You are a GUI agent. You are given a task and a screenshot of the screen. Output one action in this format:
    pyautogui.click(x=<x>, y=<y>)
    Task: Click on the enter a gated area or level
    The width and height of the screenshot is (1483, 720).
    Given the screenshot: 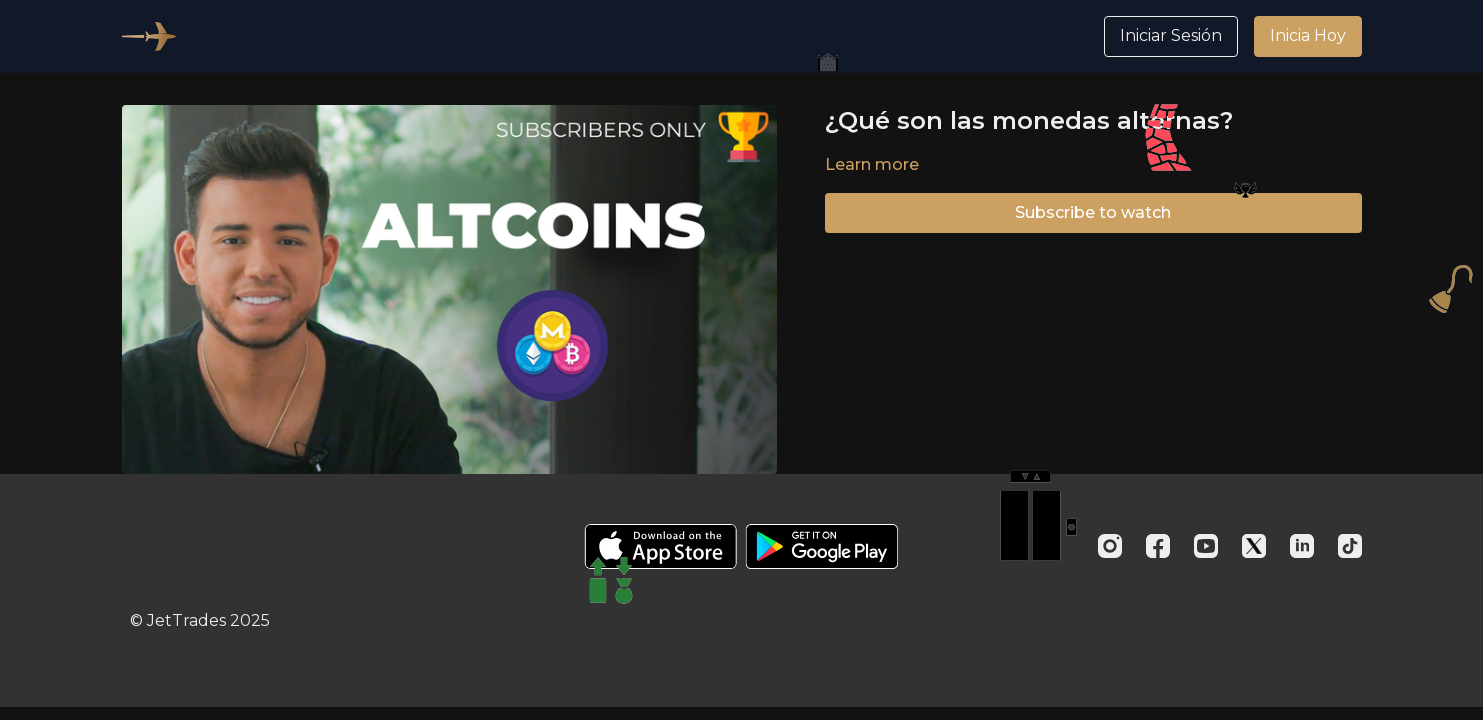 What is the action you would take?
    pyautogui.click(x=828, y=61)
    